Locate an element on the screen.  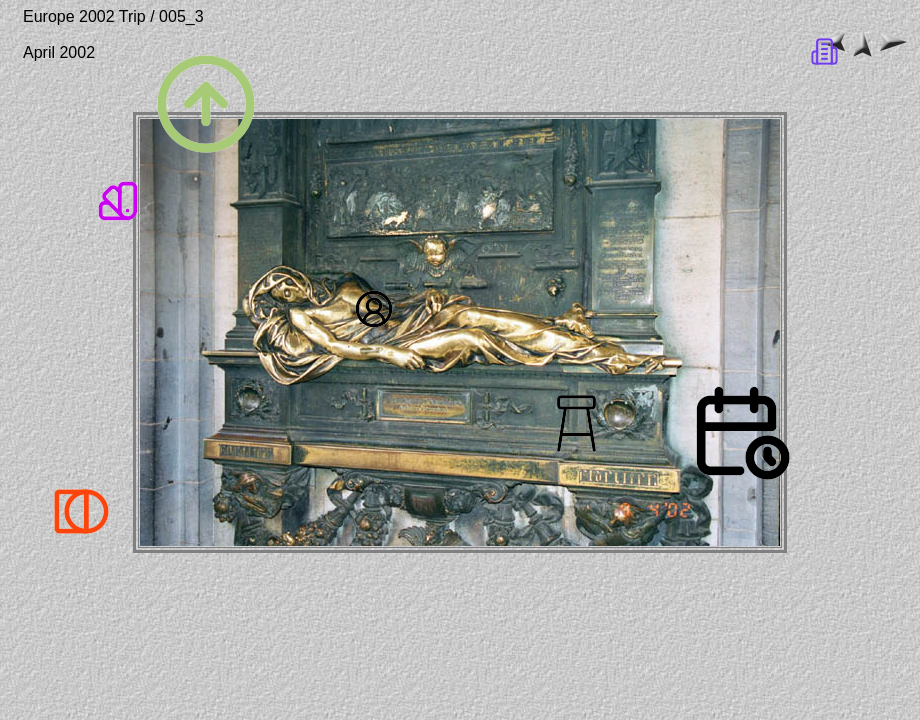
view scheduled events with time details is located at coordinates (741, 431).